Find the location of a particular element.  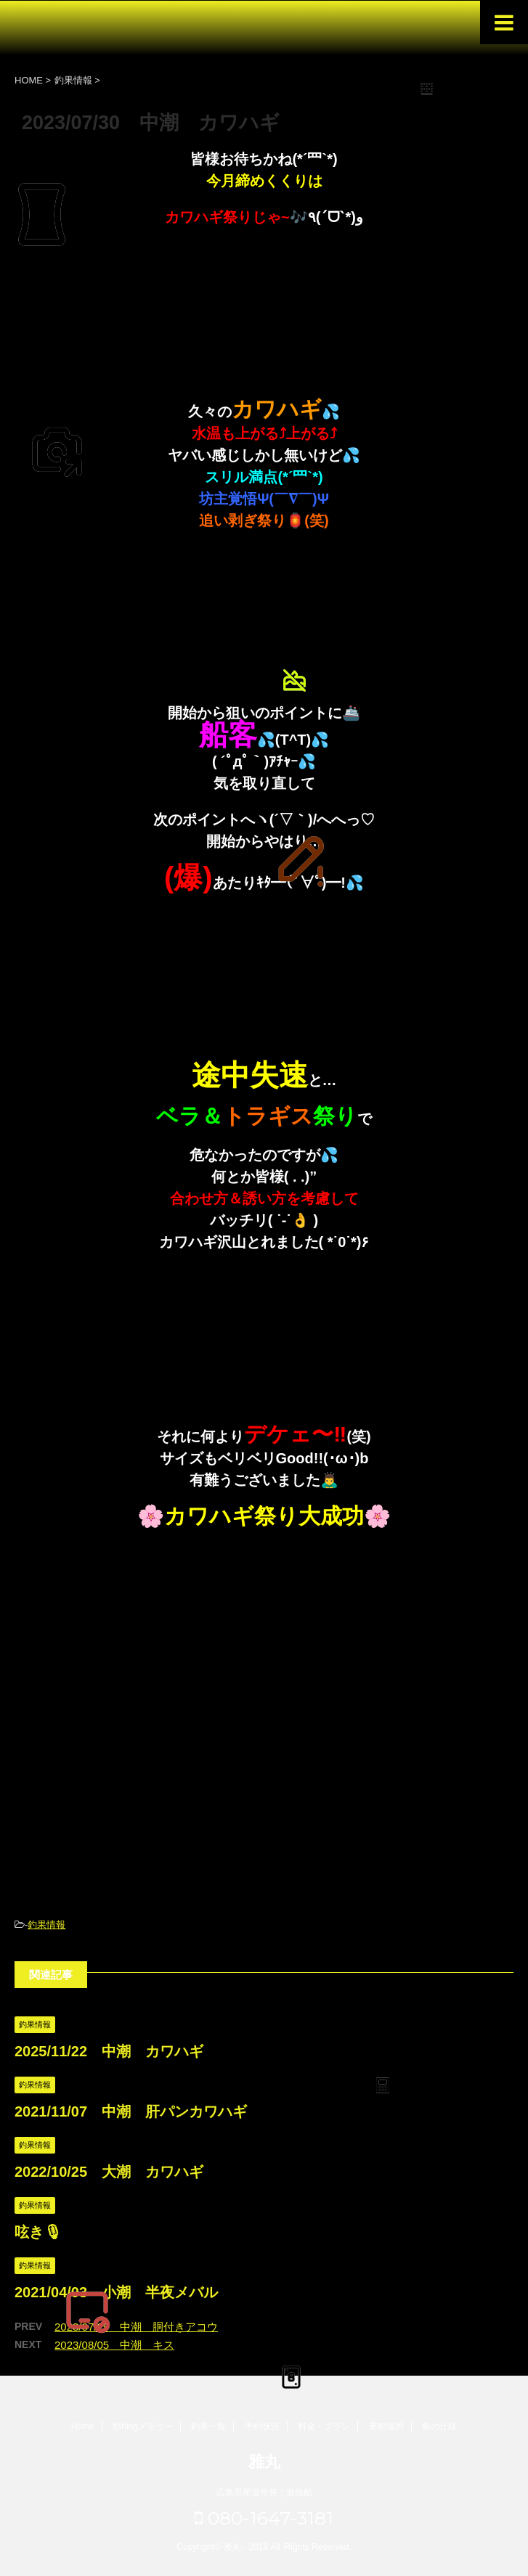

playing card with number 8 is located at coordinates (291, 2377).